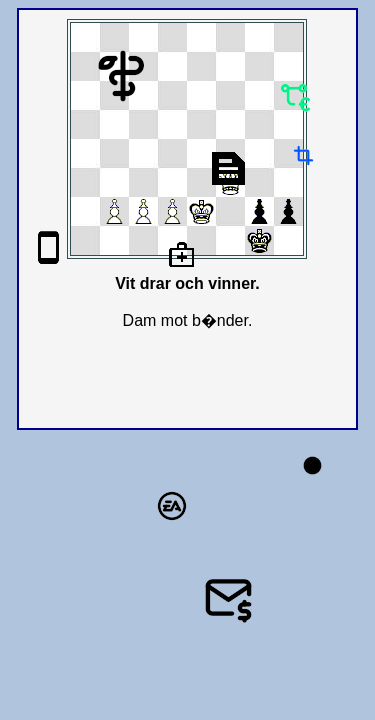 The height and width of the screenshot is (720, 375). Describe the element at coordinates (312, 465) in the screenshot. I see `indicates recording in progress` at that location.